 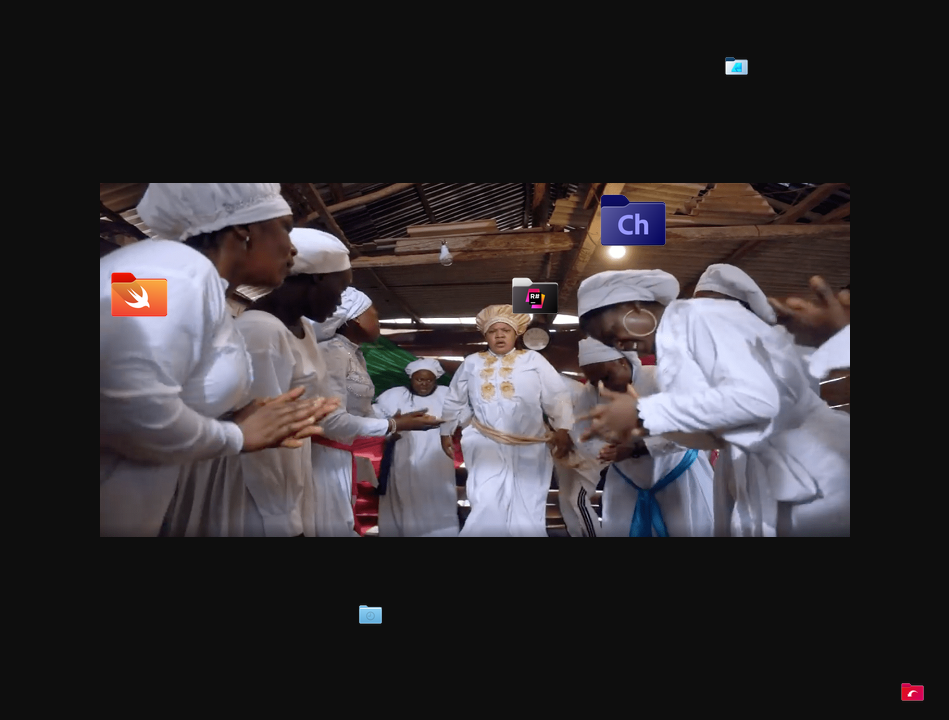 What do you see at coordinates (912, 692) in the screenshot?
I see `folder containing ruby on rails project files` at bounding box center [912, 692].